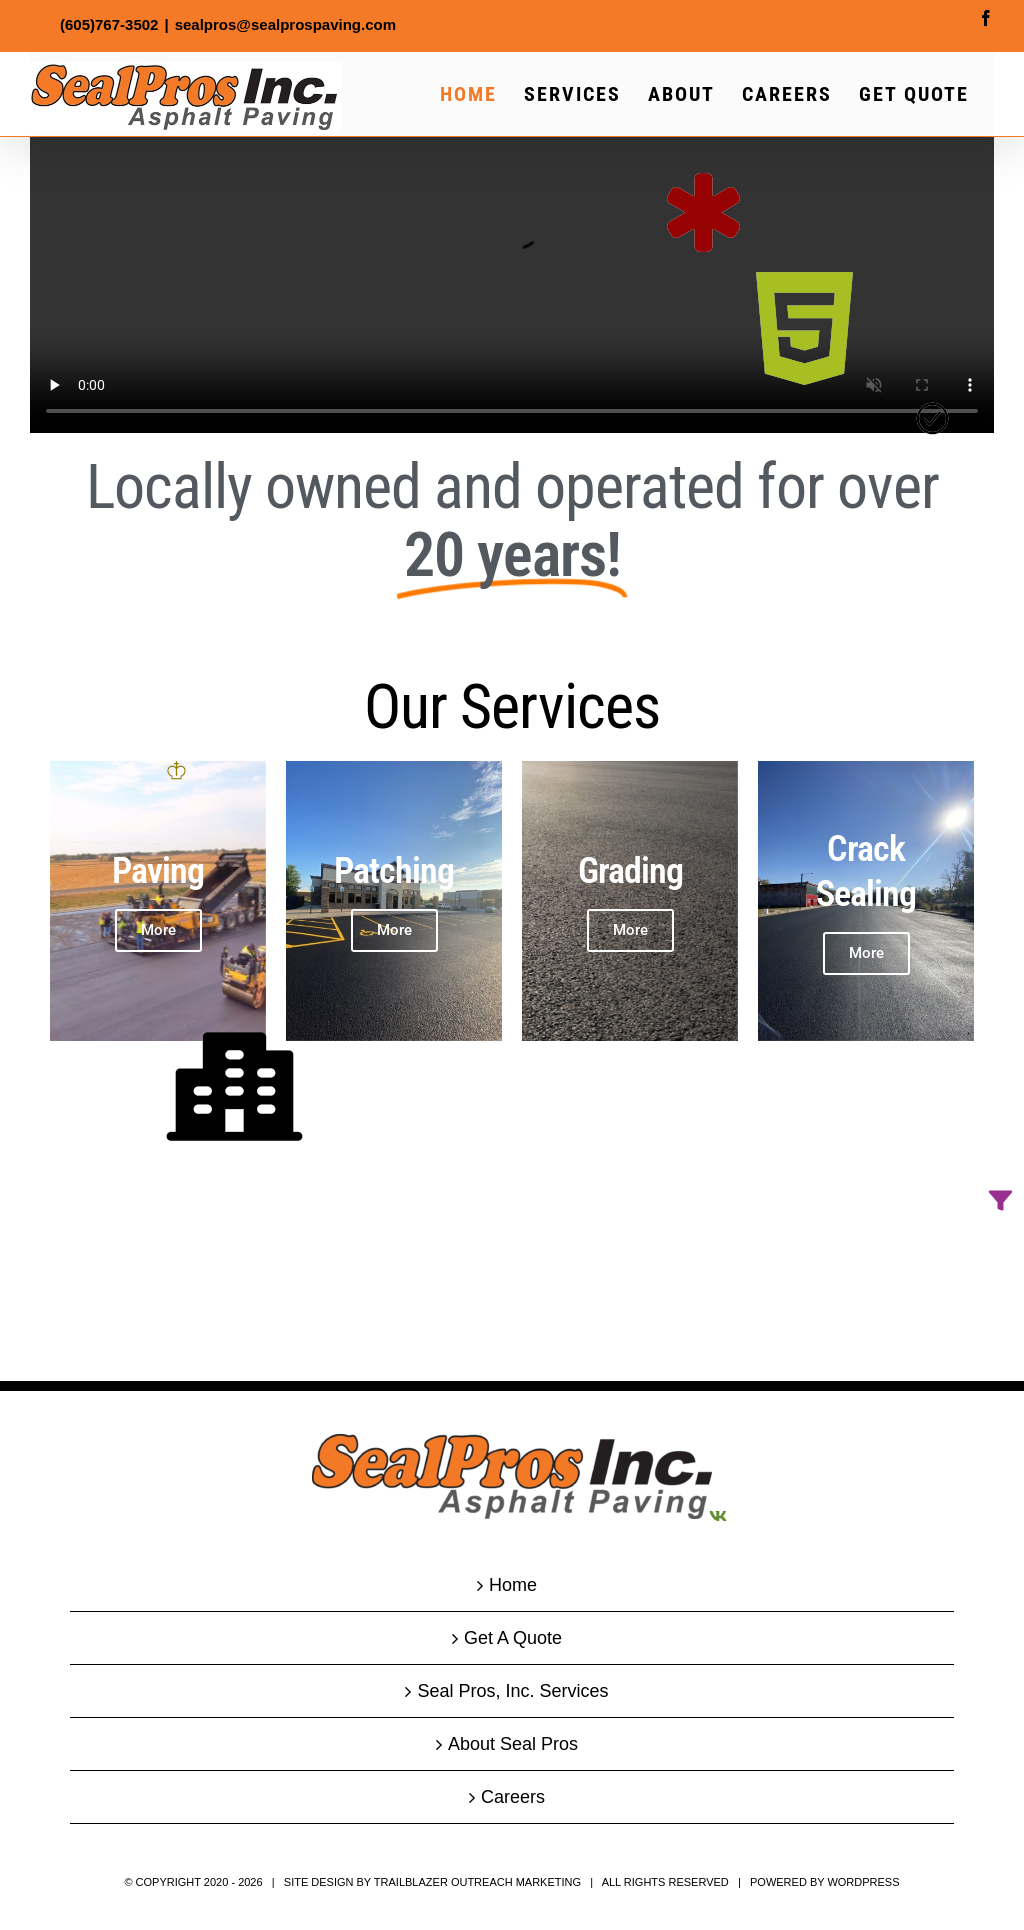 The image size is (1024, 1930). Describe the element at coordinates (234, 1086) in the screenshot. I see `view apartment or residential listings` at that location.